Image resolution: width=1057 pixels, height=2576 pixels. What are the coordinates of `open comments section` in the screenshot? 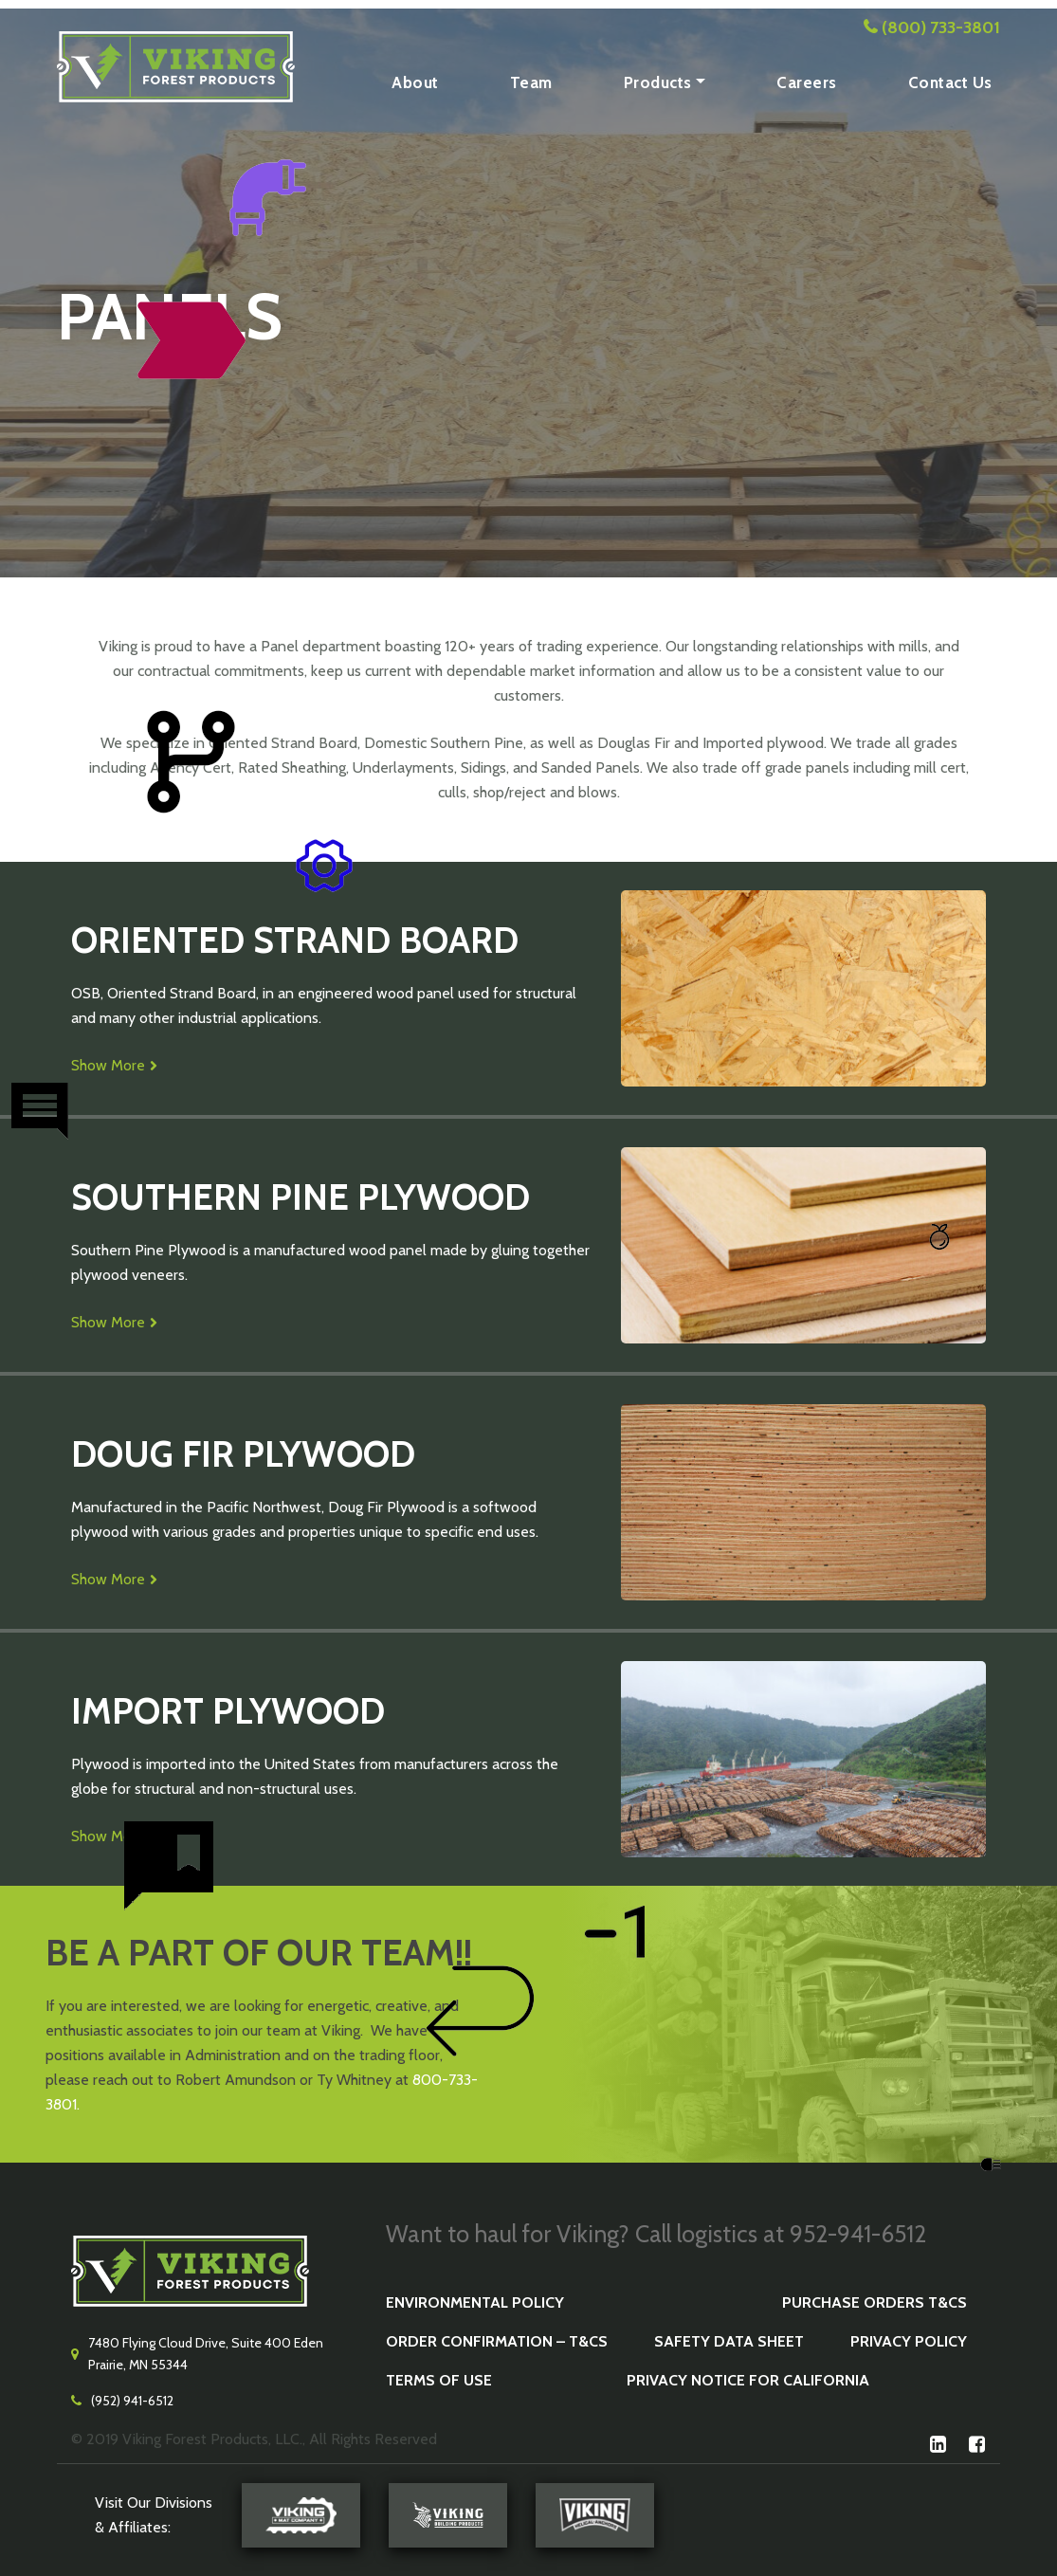 It's located at (40, 1111).